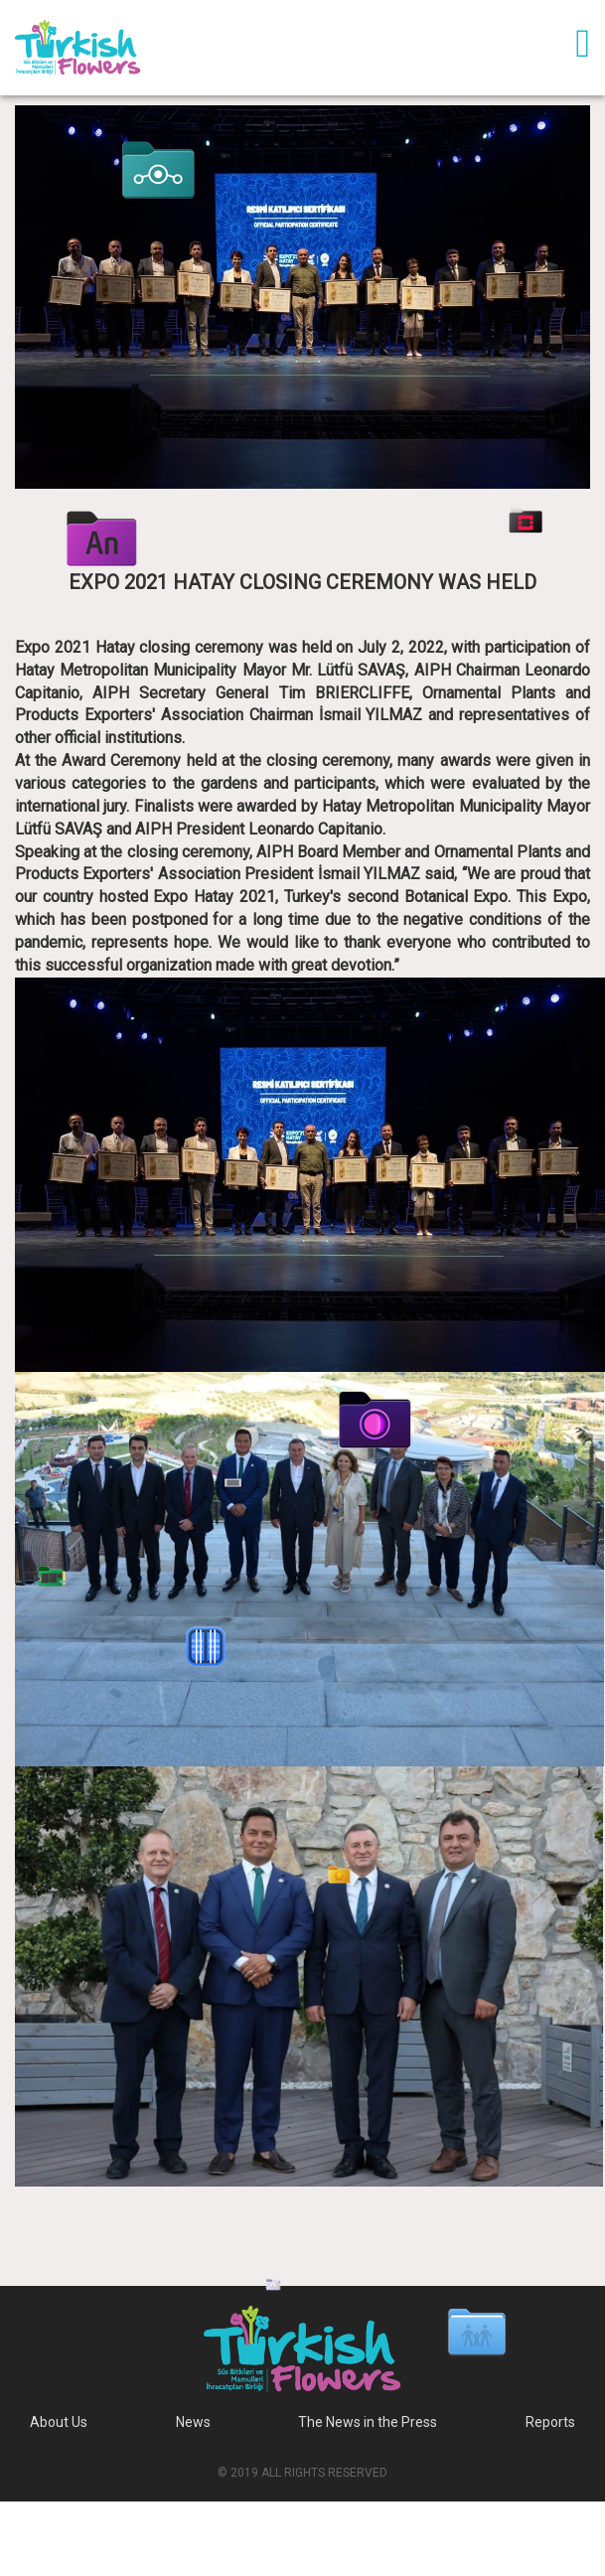  What do you see at coordinates (101, 540) in the screenshot?
I see `open folder containing Adobe Animate project files` at bounding box center [101, 540].